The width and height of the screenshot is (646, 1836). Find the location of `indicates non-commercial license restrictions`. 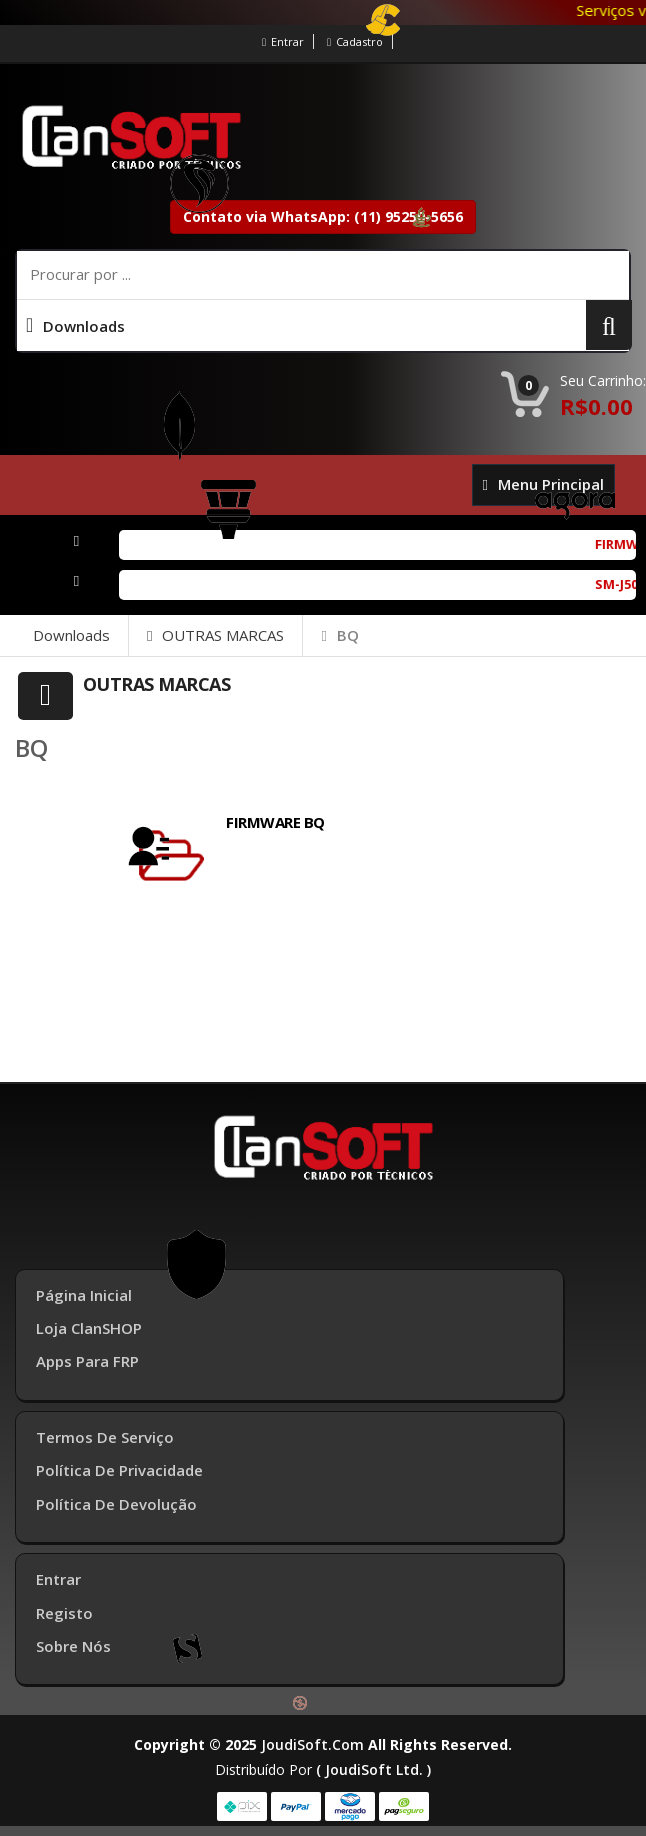

indicates non-commercial license restrictions is located at coordinates (300, 1703).